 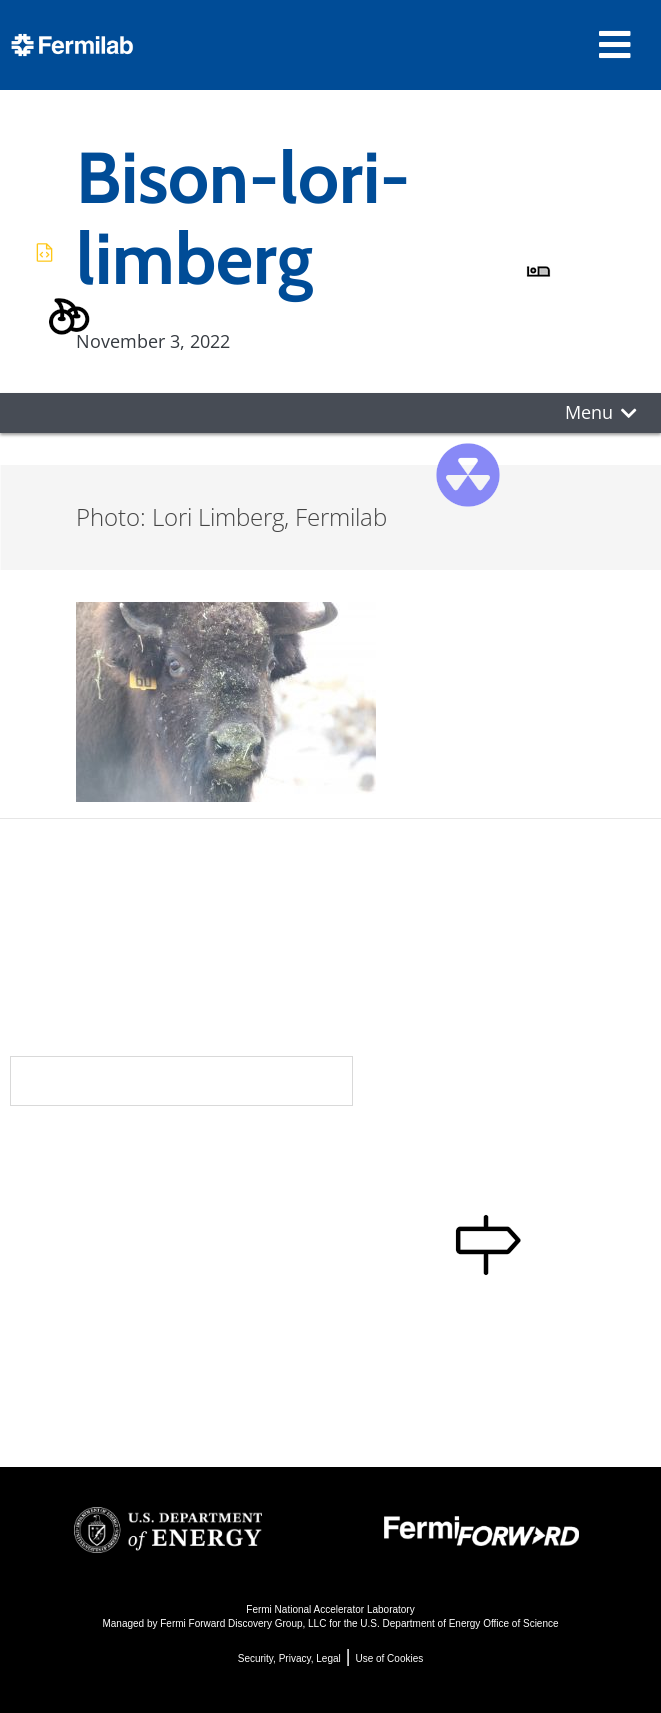 What do you see at coordinates (468, 475) in the screenshot?
I see `fallout shelter location indicator` at bounding box center [468, 475].